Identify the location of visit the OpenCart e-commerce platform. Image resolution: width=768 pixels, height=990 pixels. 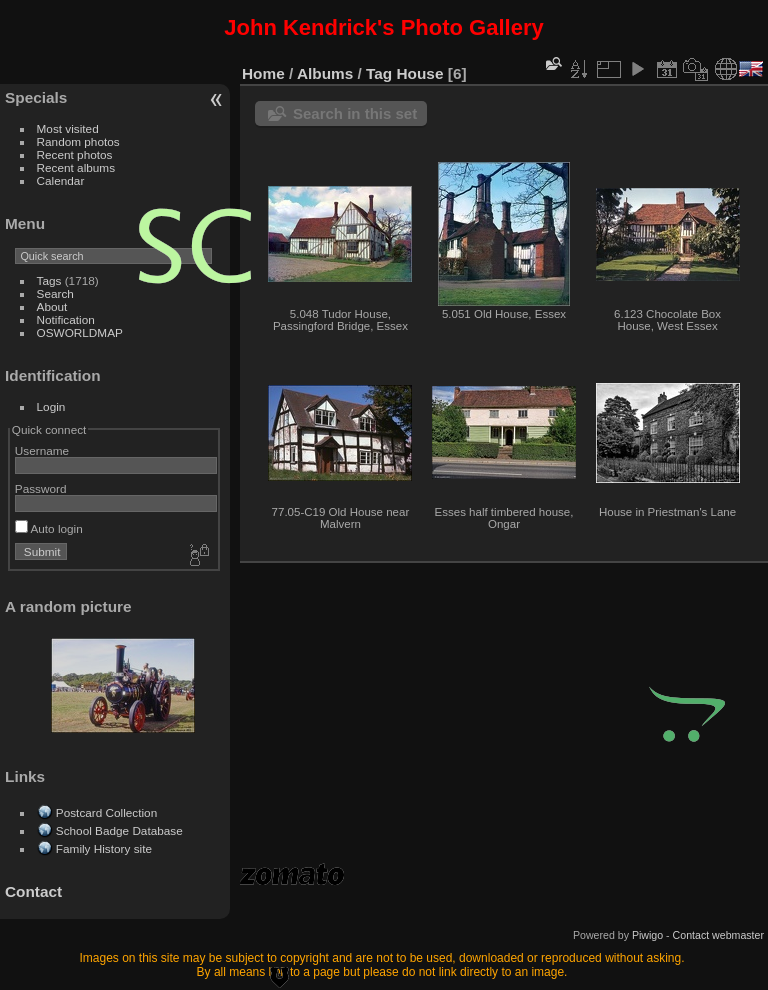
(687, 714).